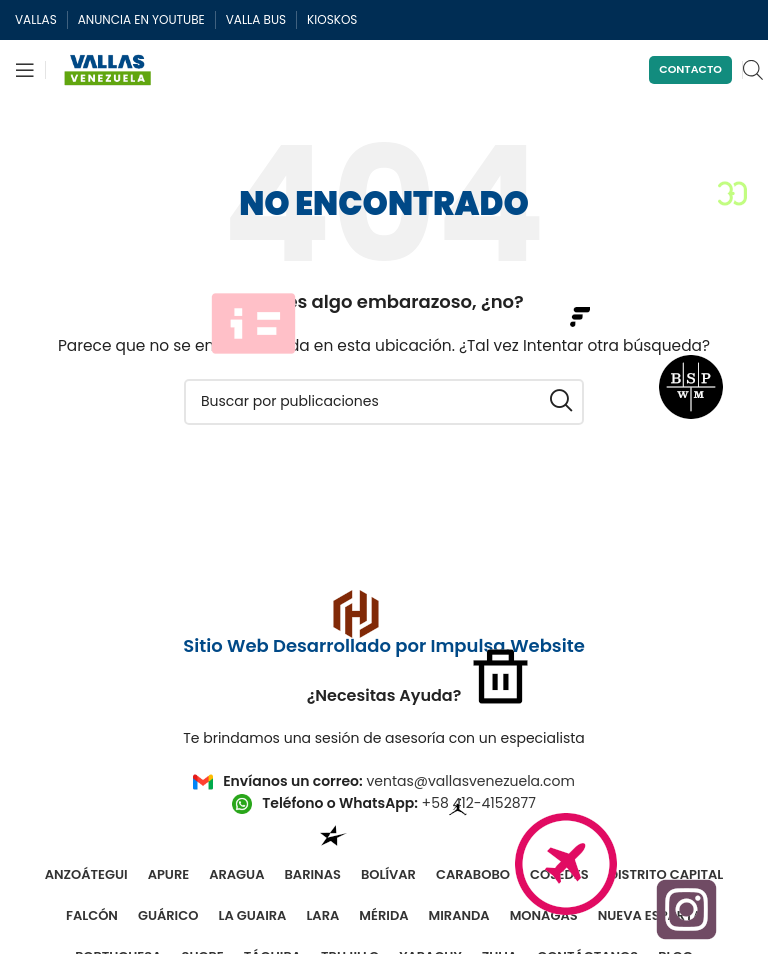 Image resolution: width=768 pixels, height=954 pixels. Describe the element at coordinates (253, 323) in the screenshot. I see `view contact or business card details` at that location.